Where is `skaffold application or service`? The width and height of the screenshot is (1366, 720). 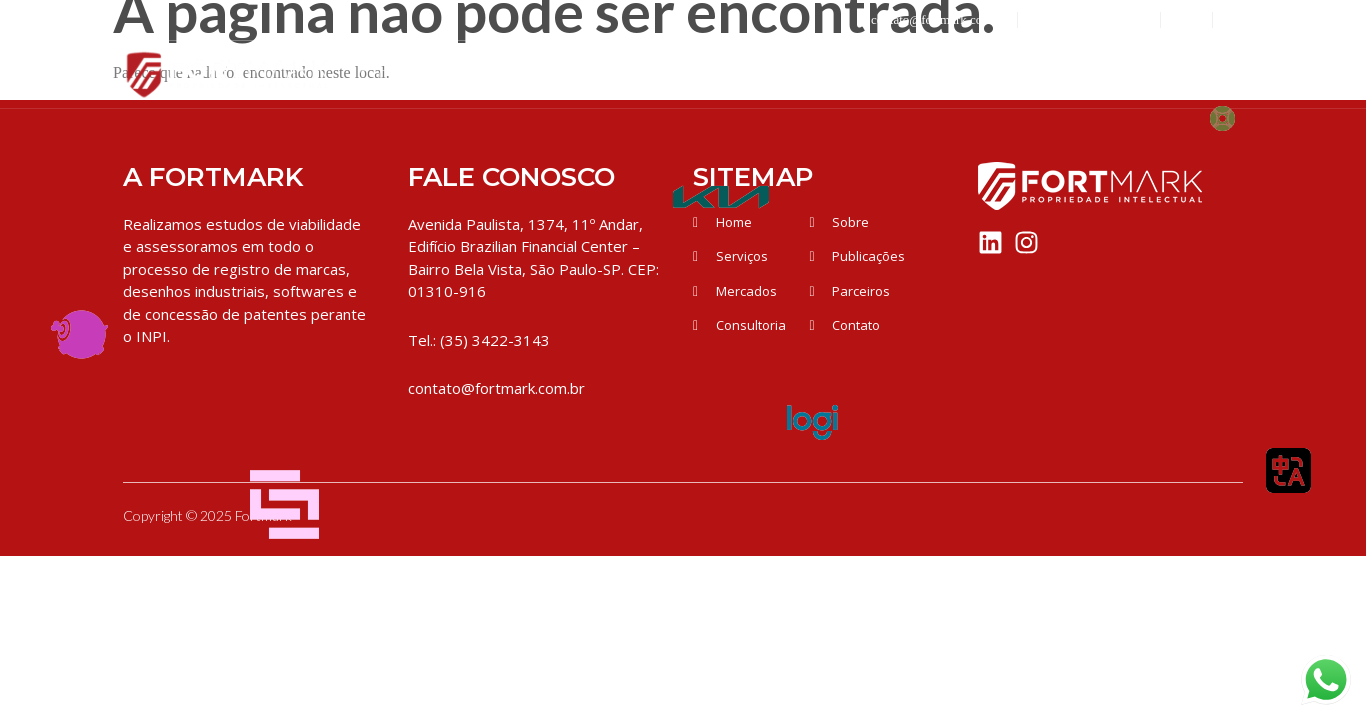
skaffold application or service is located at coordinates (284, 504).